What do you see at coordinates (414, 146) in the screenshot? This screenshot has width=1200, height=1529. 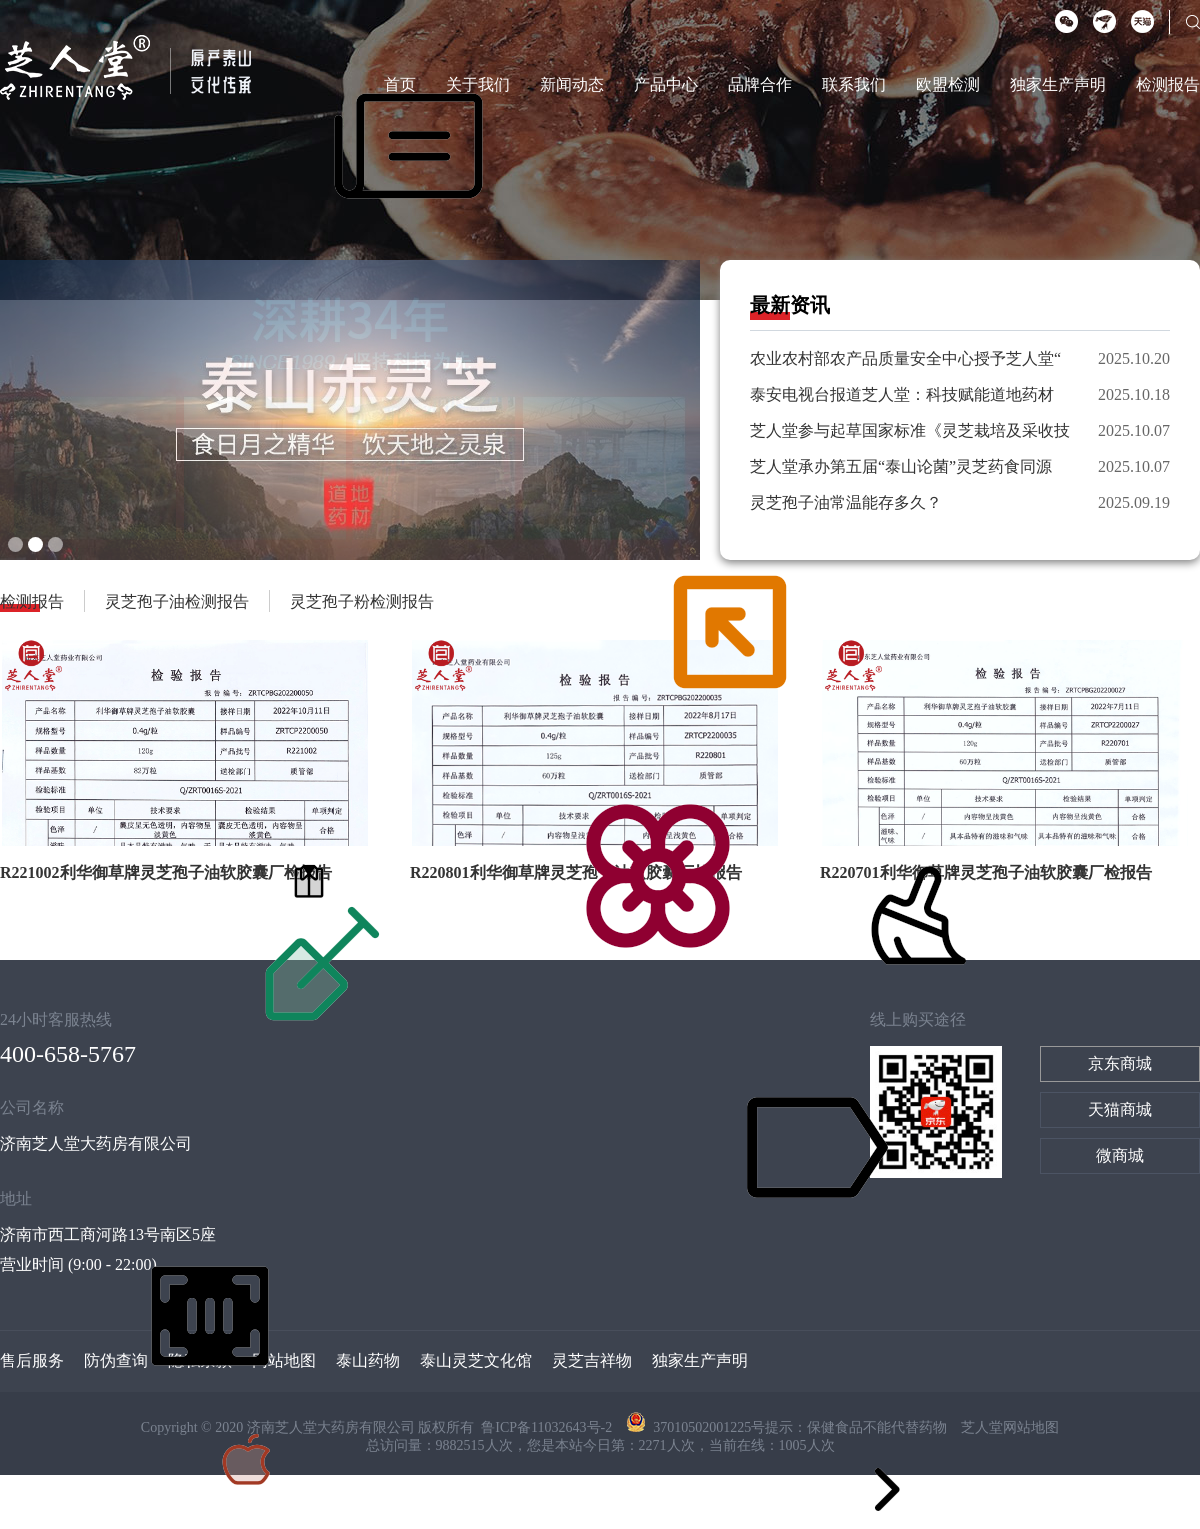 I see `view news feed or articles` at bounding box center [414, 146].